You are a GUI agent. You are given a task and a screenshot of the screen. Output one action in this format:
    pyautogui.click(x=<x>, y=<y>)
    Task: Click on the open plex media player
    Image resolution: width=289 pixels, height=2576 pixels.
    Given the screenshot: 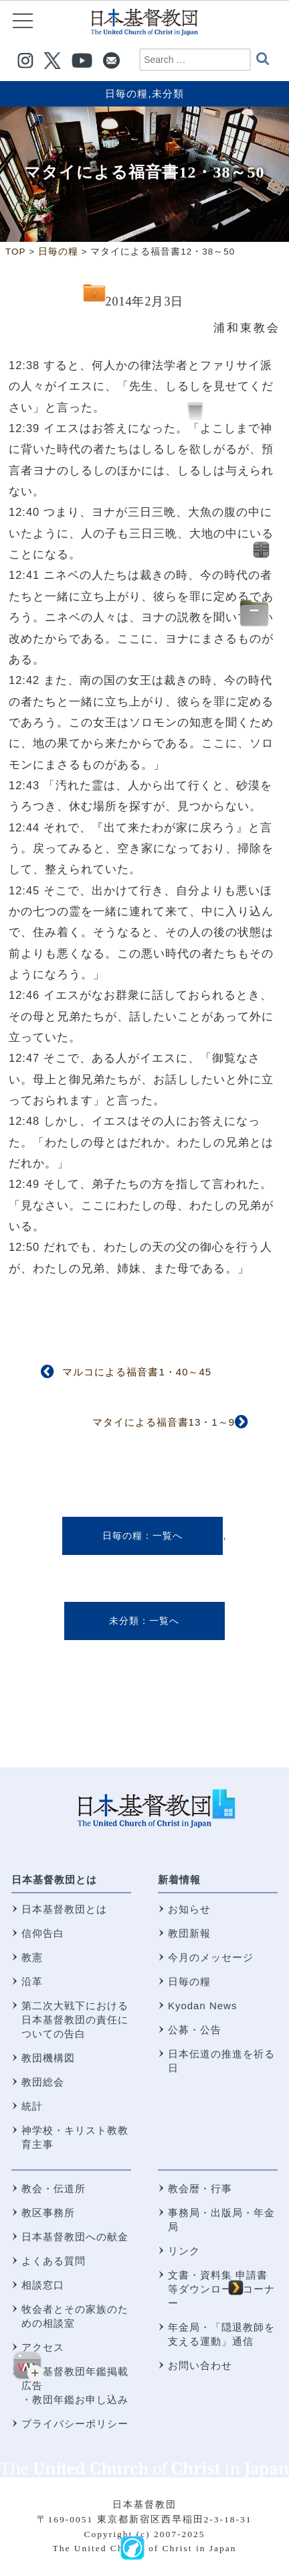 What is the action you would take?
    pyautogui.click(x=235, y=2287)
    